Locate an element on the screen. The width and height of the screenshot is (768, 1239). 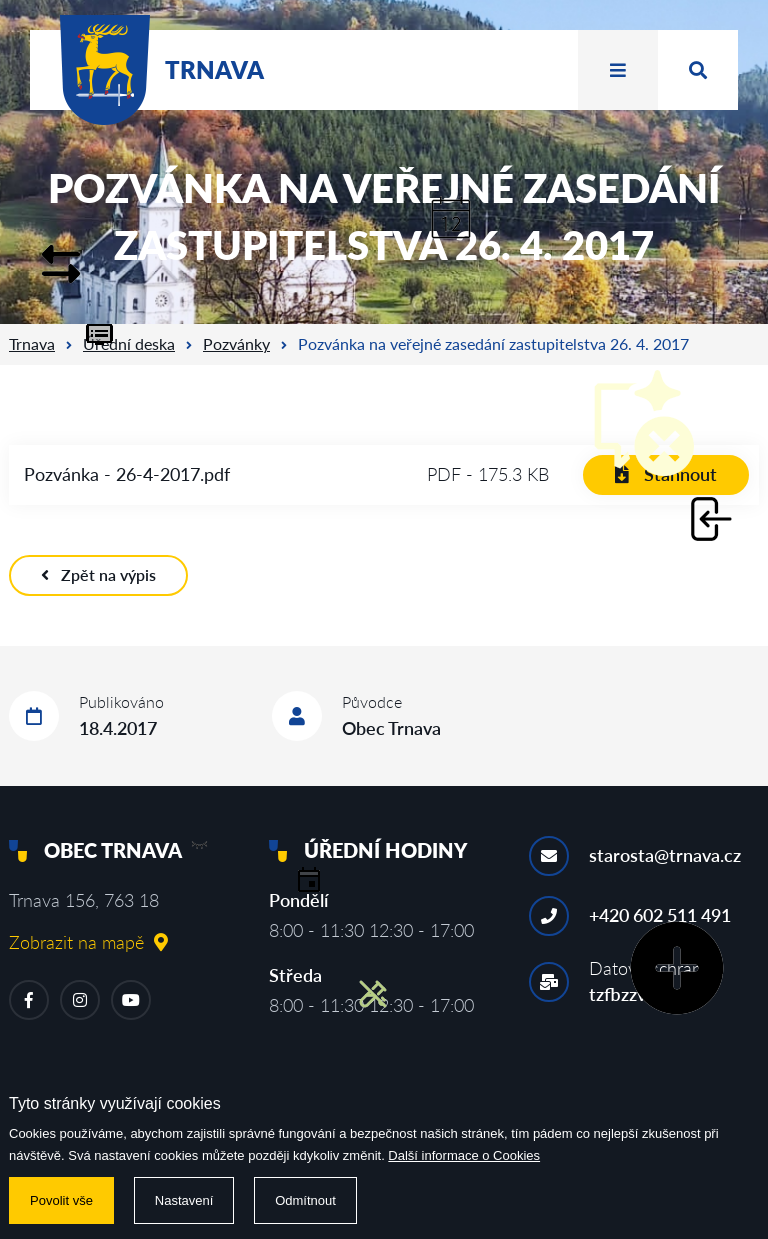
add a new item is located at coordinates (677, 968).